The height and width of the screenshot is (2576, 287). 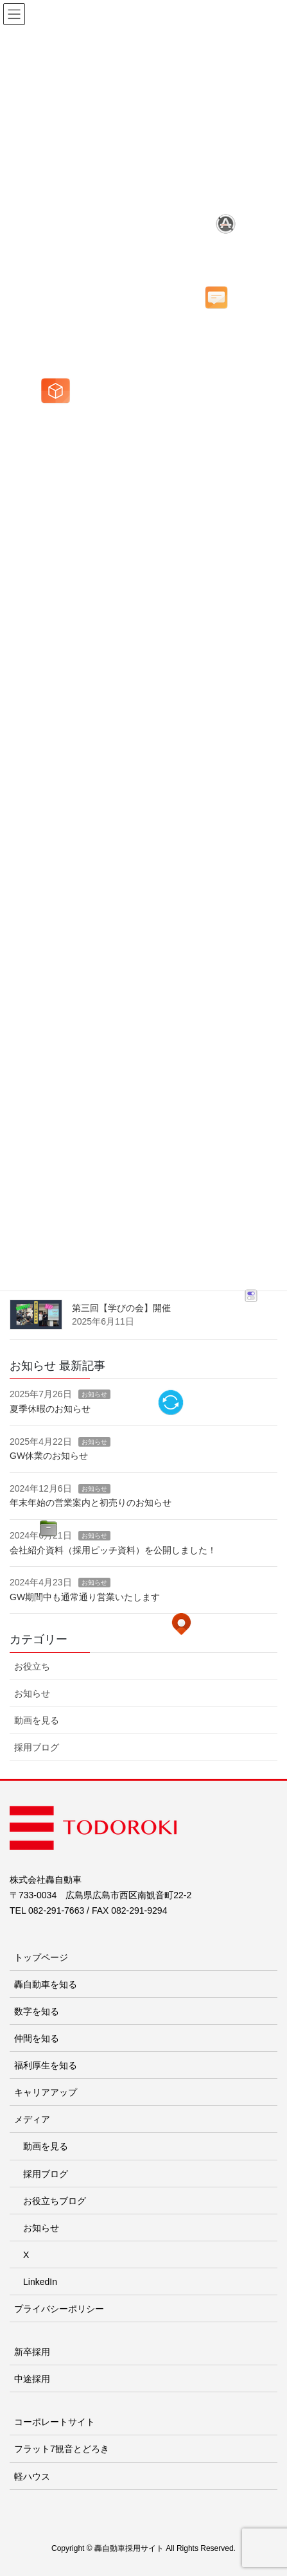 What do you see at coordinates (171, 1402) in the screenshot?
I see `dropbox is currently syncing files` at bounding box center [171, 1402].